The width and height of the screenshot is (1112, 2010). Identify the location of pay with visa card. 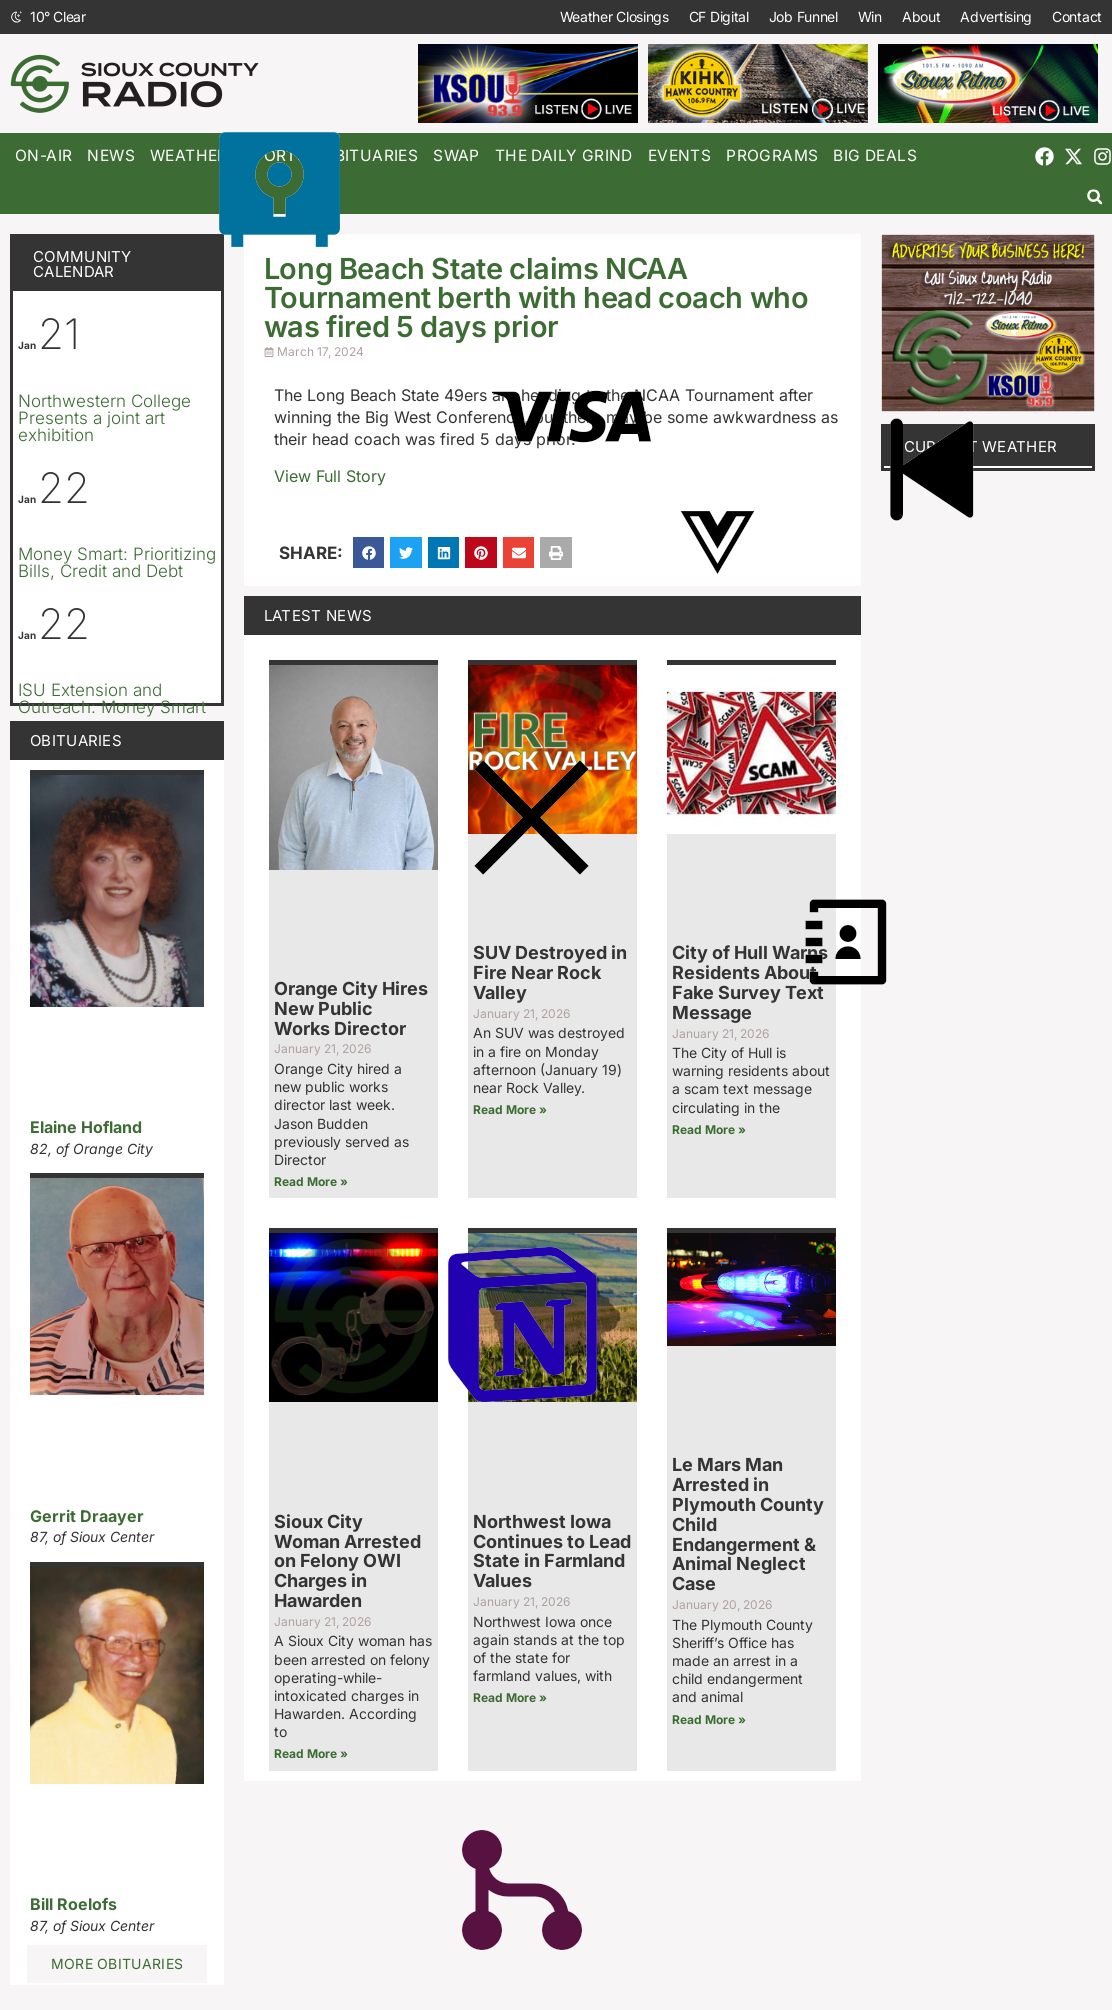
(571, 416).